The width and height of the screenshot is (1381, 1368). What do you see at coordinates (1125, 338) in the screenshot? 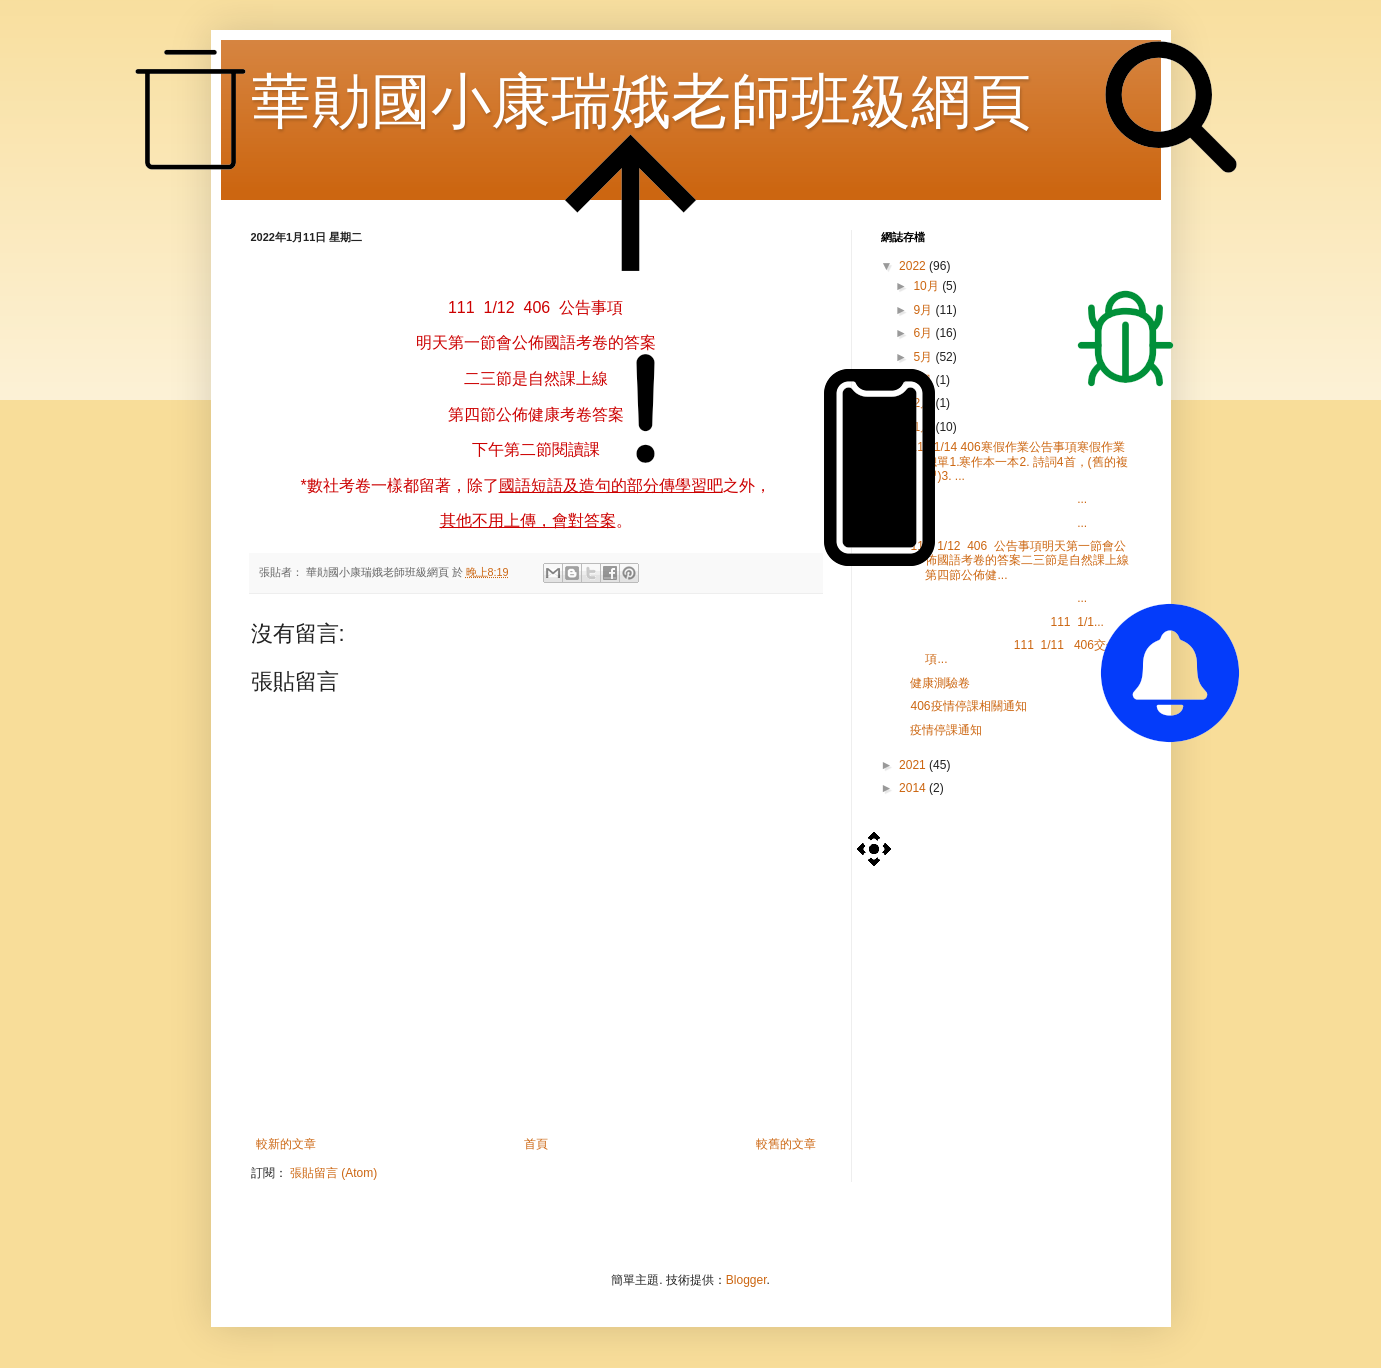
I see `report a bug or issue` at bounding box center [1125, 338].